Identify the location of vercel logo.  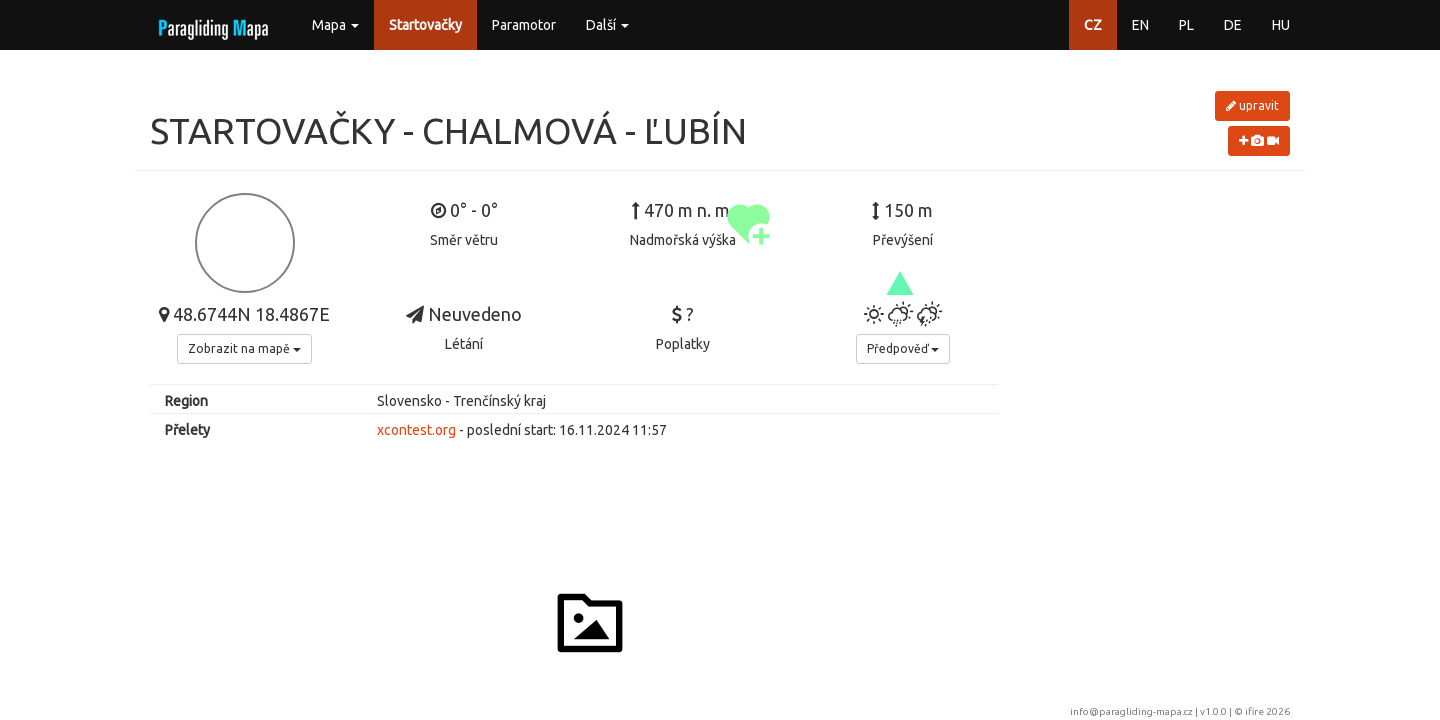
(900, 283).